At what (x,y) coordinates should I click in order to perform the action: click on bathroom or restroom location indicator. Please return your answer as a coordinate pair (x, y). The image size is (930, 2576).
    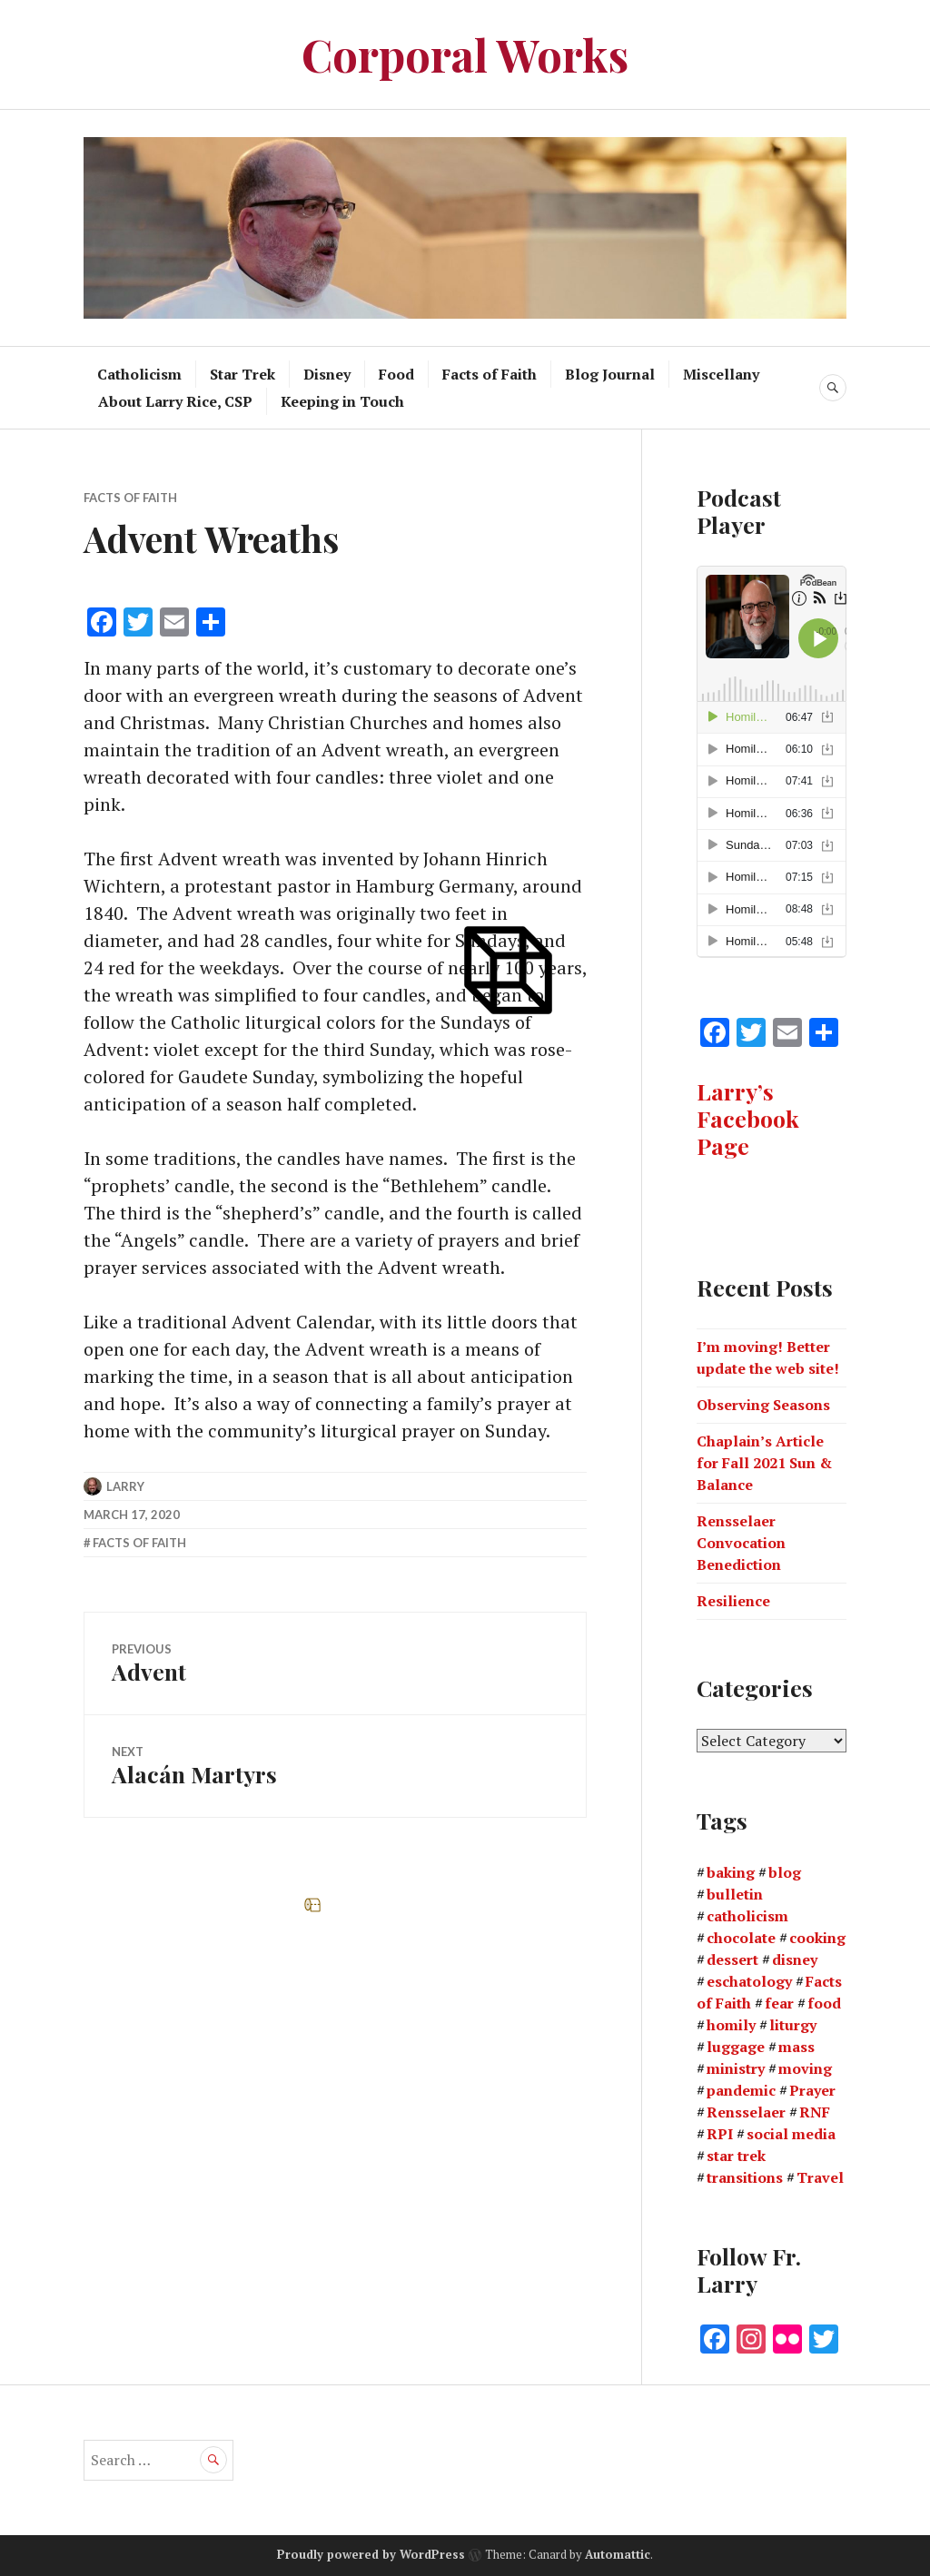
    Looking at the image, I should click on (312, 1905).